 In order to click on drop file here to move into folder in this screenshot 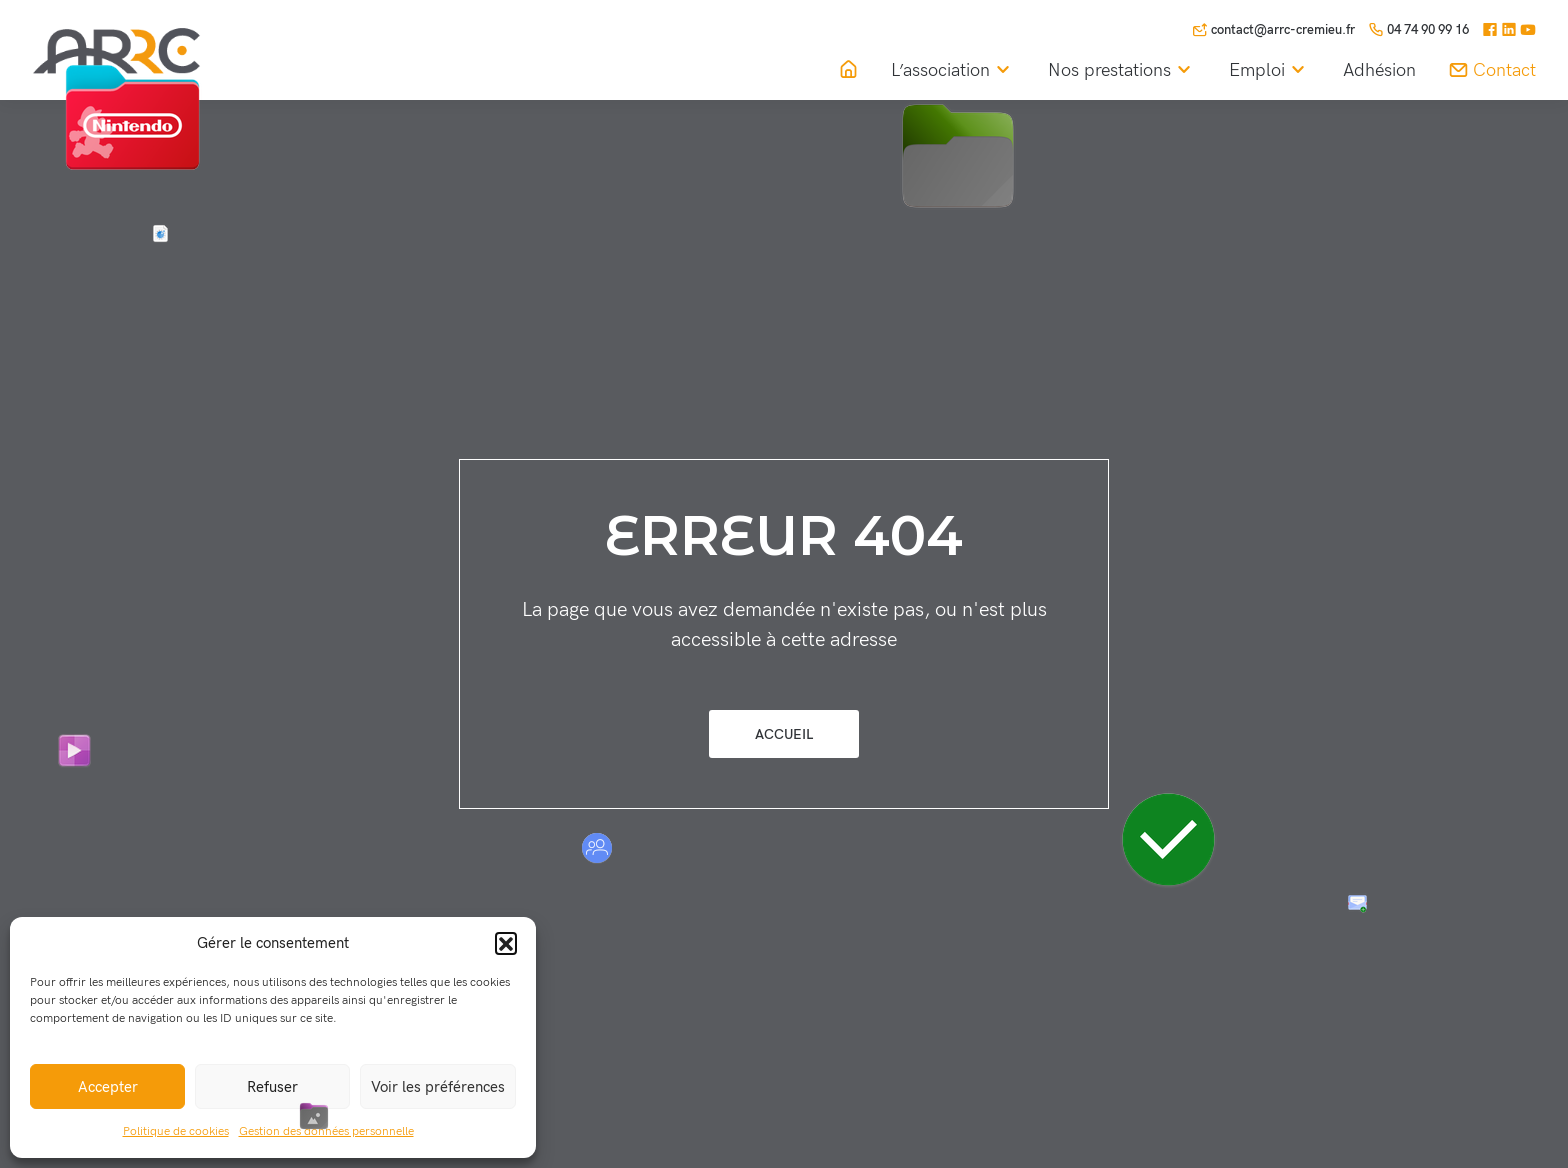, I will do `click(958, 156)`.